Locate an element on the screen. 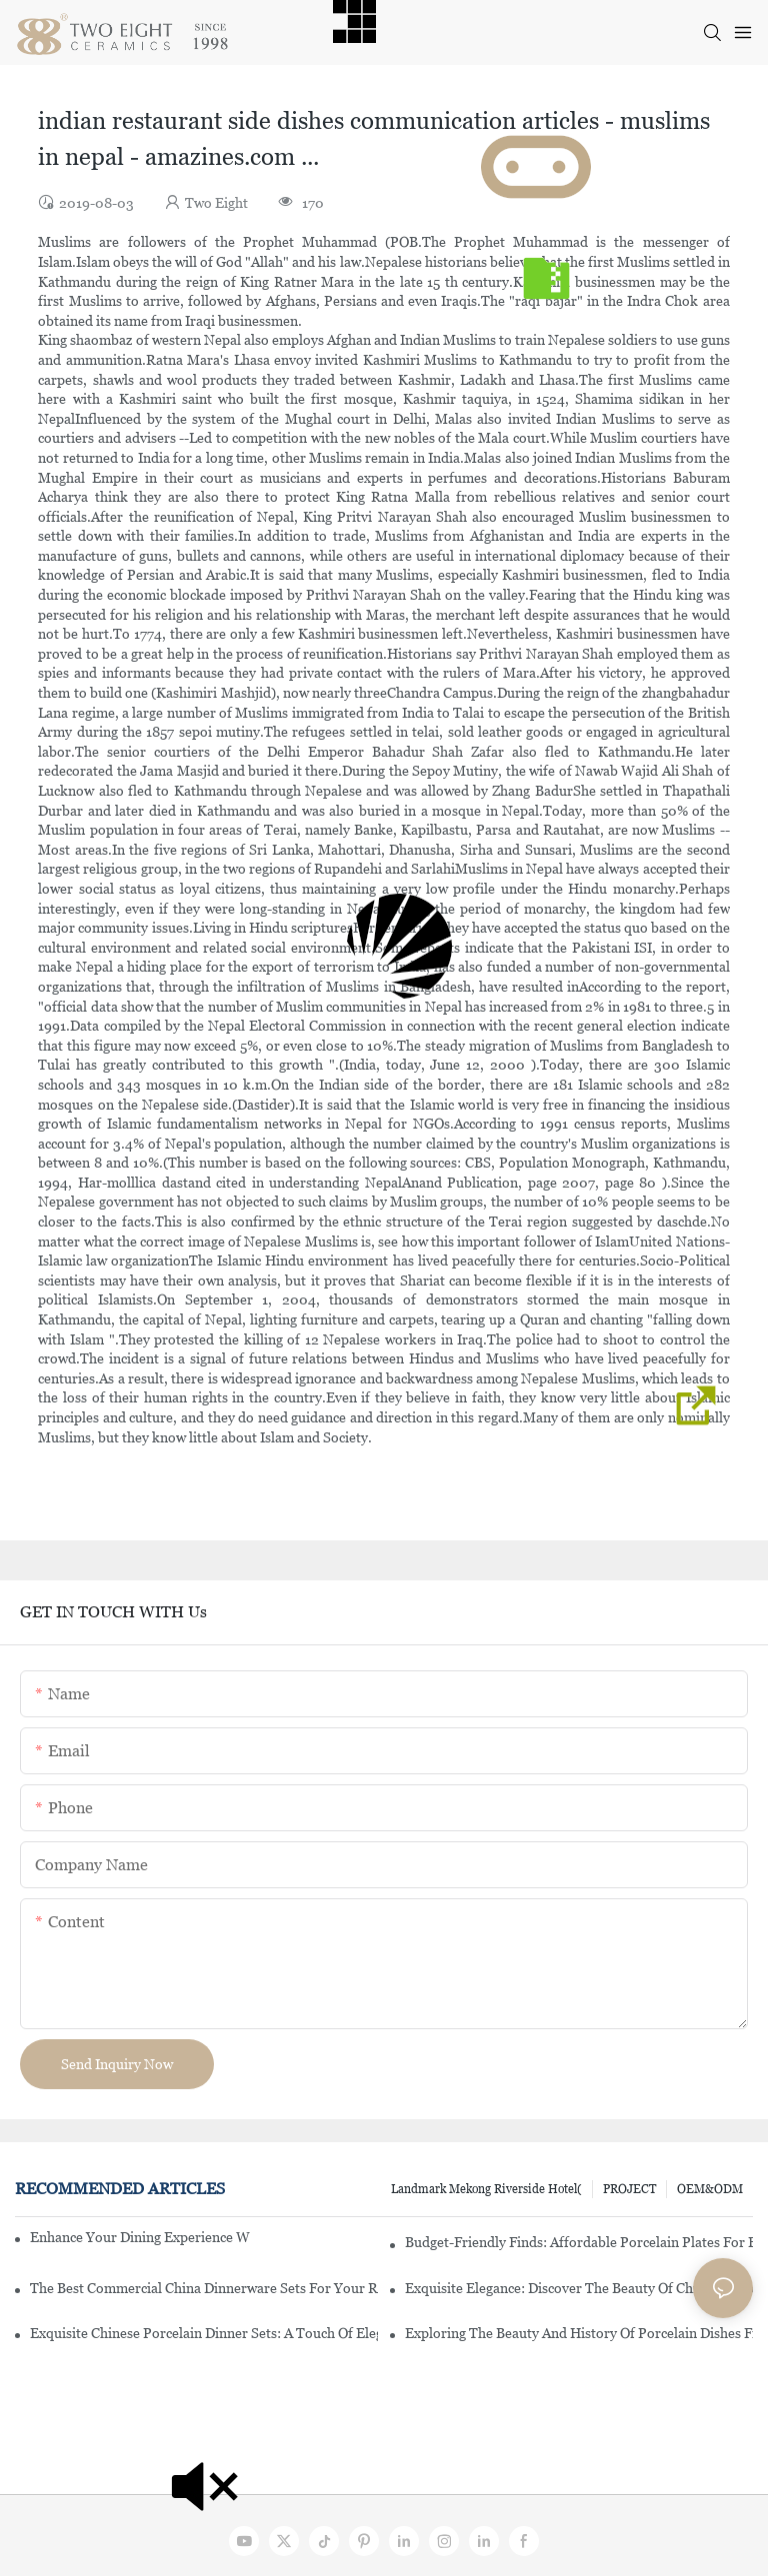 The image size is (768, 2576). open link in a new tab or window is located at coordinates (696, 1405).